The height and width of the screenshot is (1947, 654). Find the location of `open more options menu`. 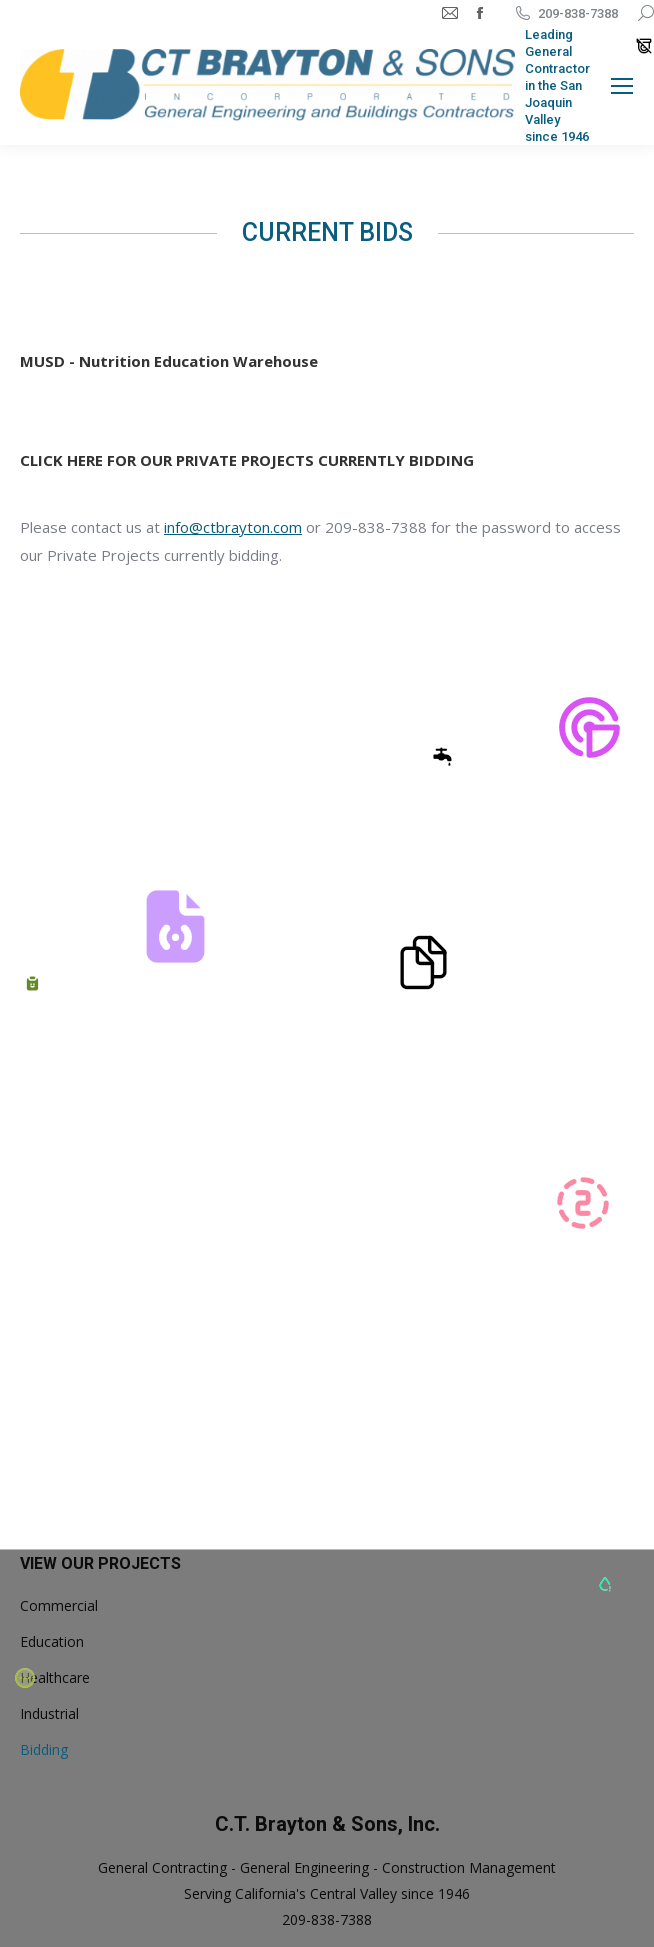

open more options menu is located at coordinates (25, 1678).